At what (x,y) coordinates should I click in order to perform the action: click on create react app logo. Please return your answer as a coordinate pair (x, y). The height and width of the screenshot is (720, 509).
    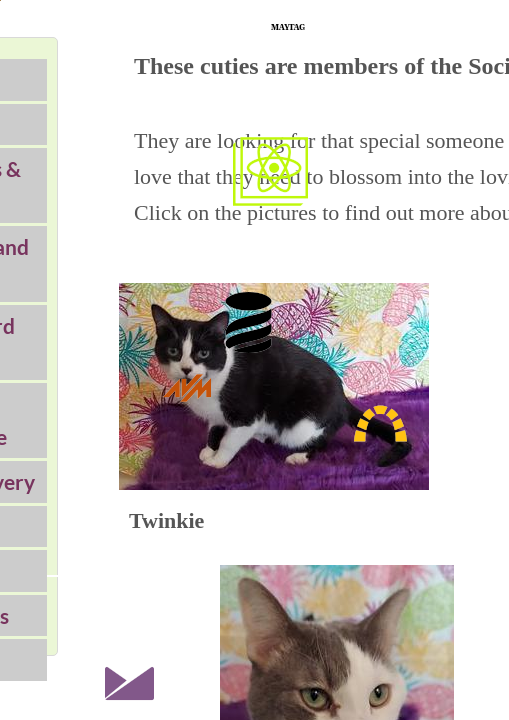
    Looking at the image, I should click on (270, 171).